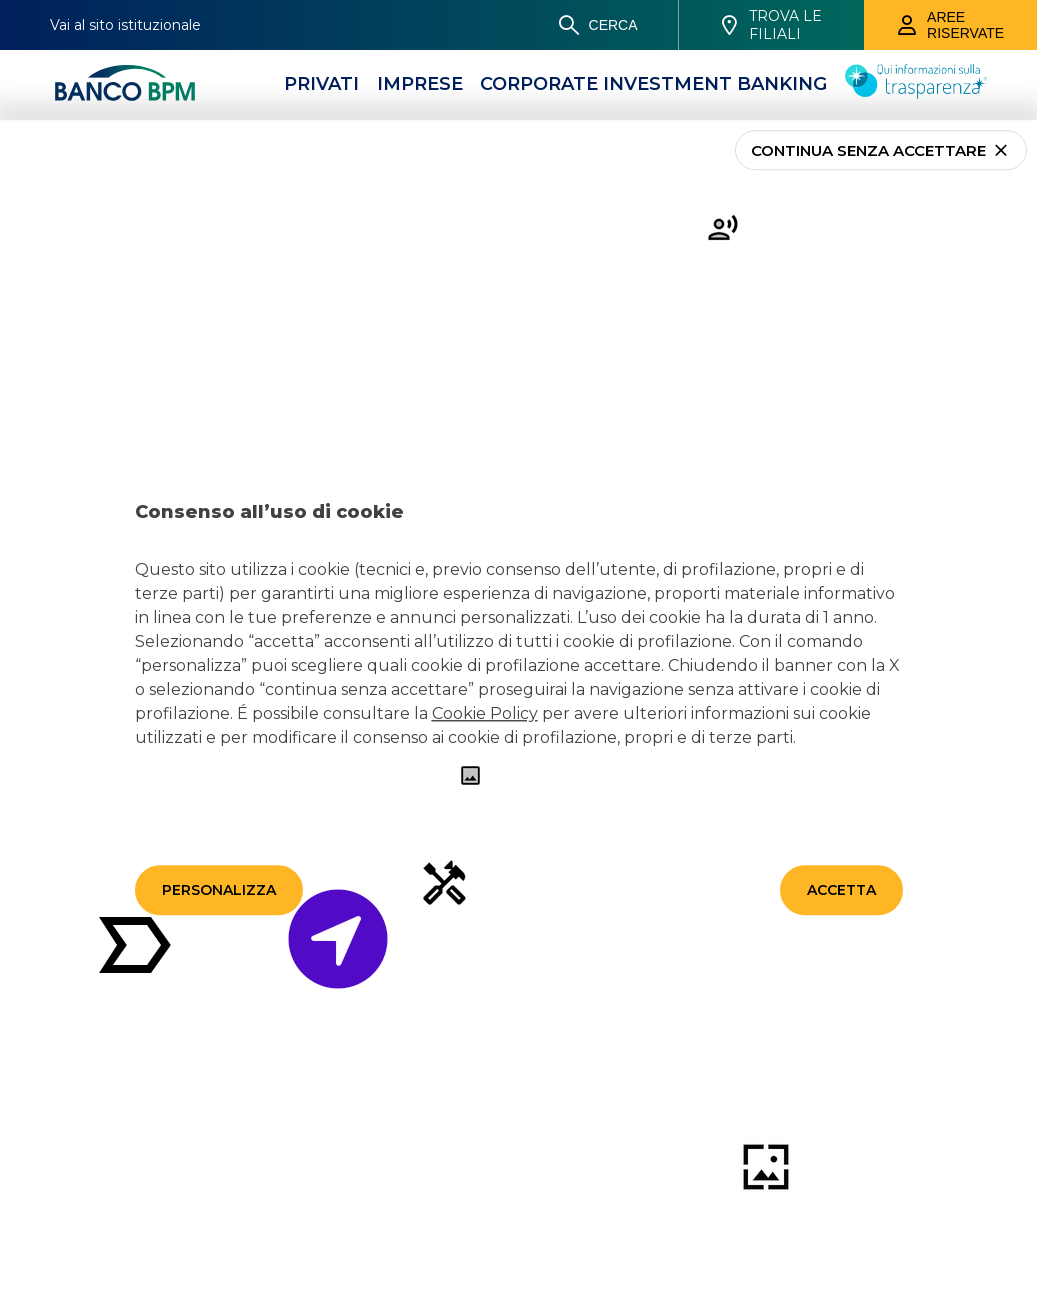  Describe the element at coordinates (338, 939) in the screenshot. I see `tap to navigate to current location` at that location.